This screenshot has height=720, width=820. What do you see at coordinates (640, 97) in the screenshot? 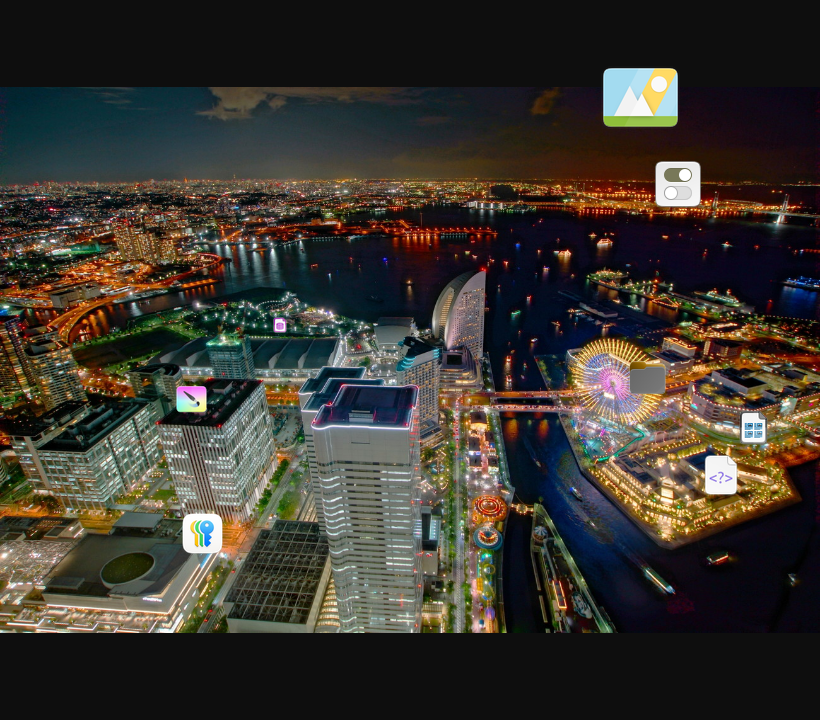
I see `open the photos app` at bounding box center [640, 97].